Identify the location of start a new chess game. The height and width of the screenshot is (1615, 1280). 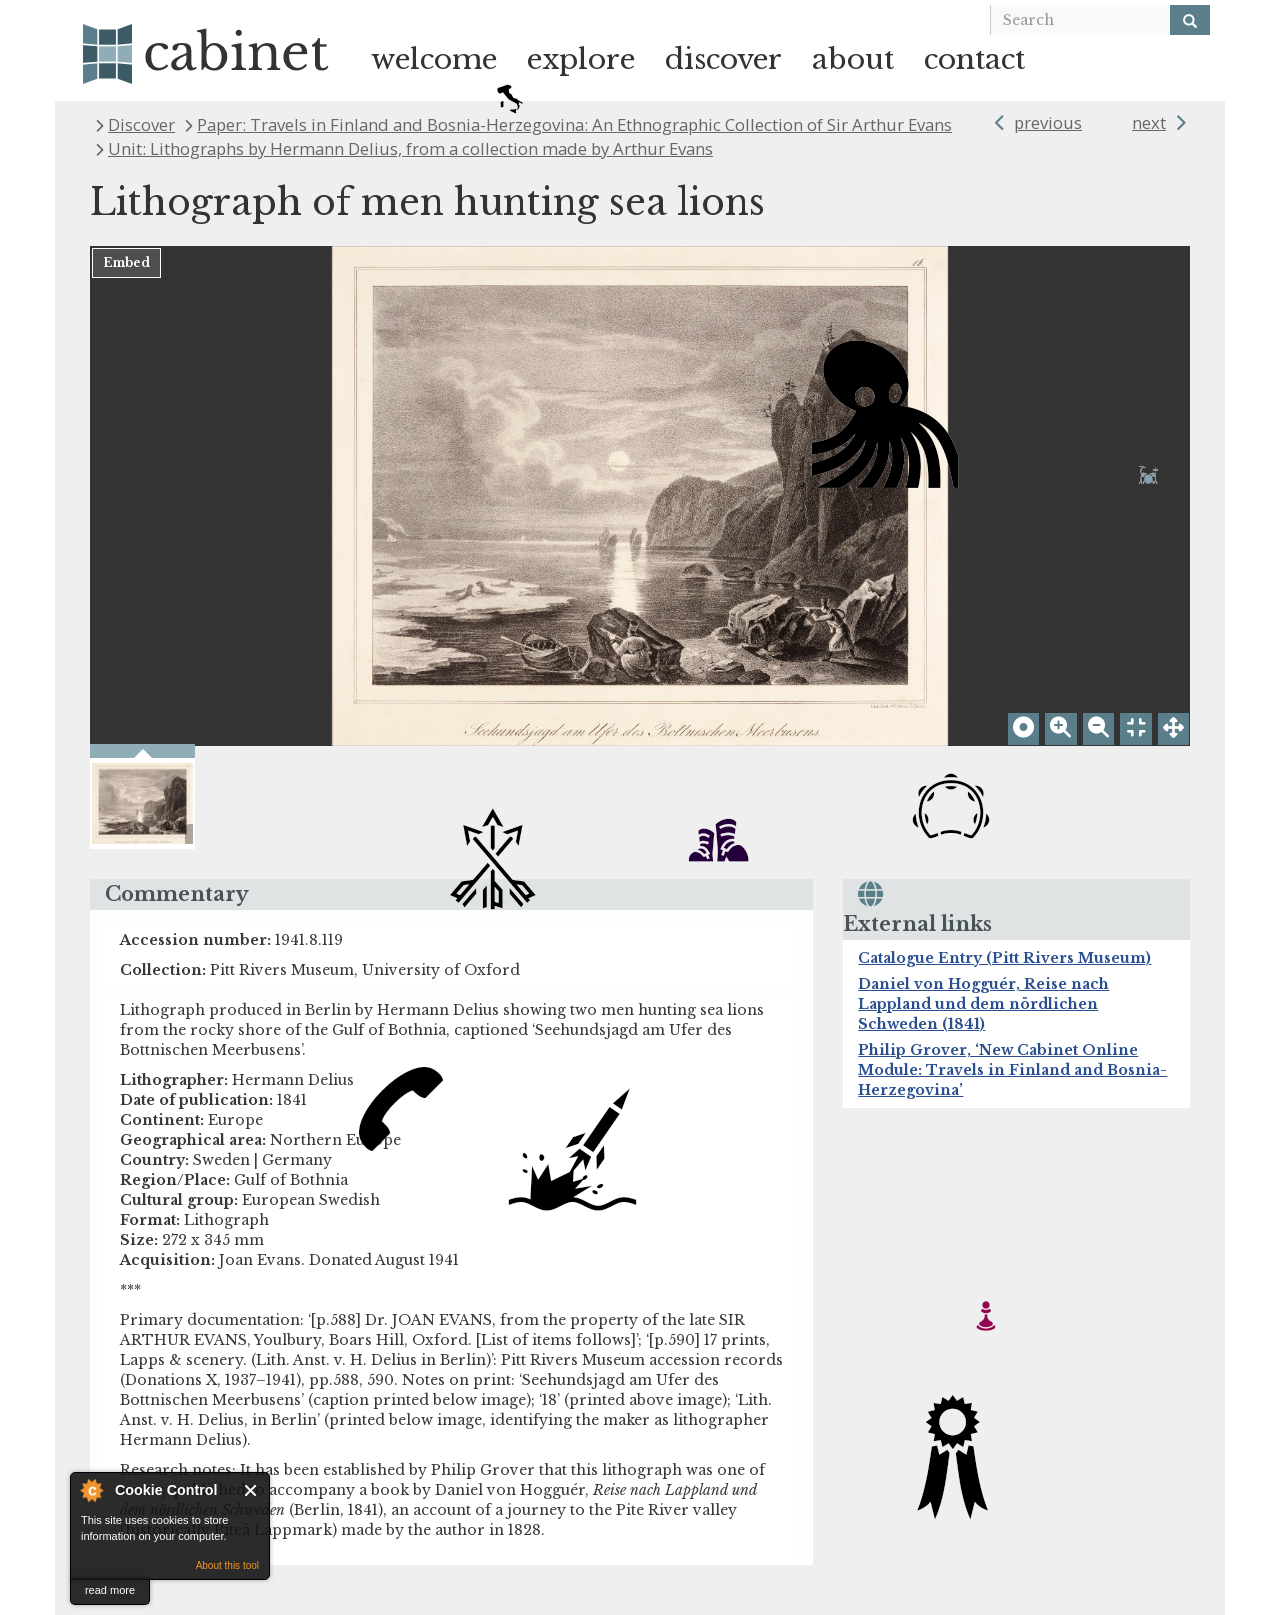
(986, 1316).